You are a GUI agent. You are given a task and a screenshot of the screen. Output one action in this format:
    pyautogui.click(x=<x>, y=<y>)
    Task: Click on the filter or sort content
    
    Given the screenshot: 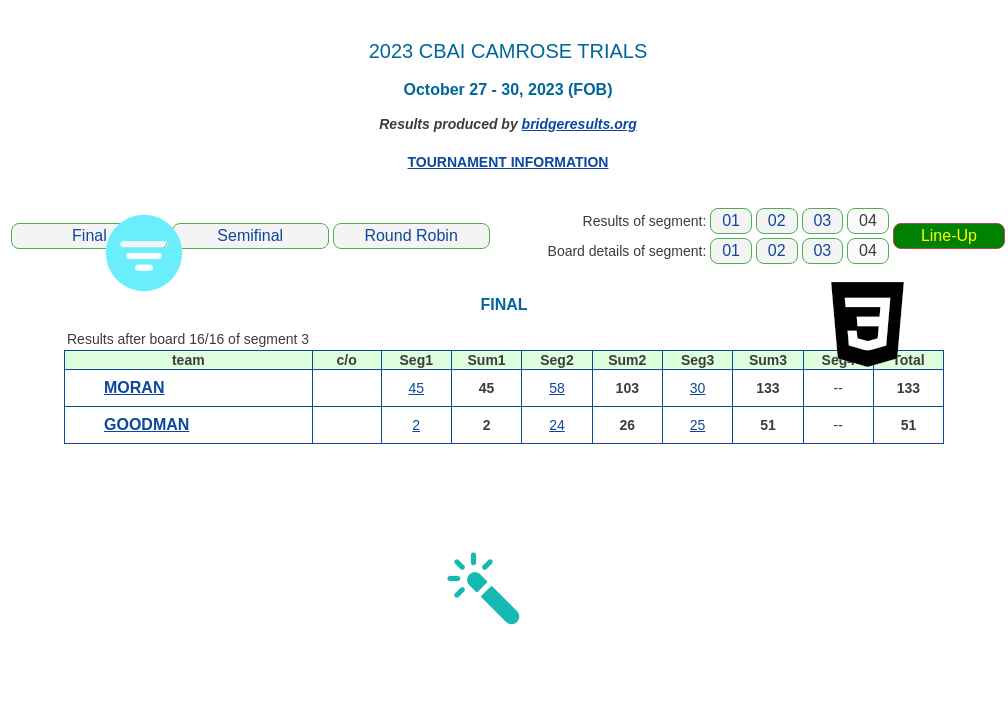 What is the action you would take?
    pyautogui.click(x=144, y=253)
    